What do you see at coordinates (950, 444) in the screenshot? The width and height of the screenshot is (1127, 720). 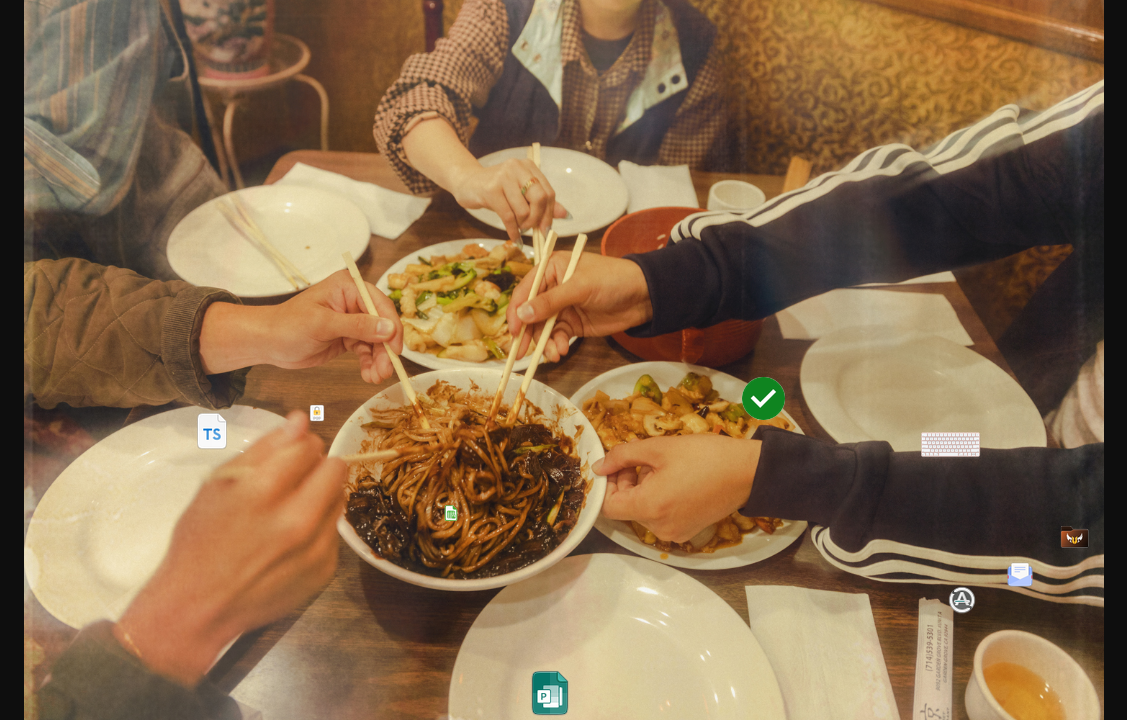 I see `connect to a wireless bluetooth keyboard` at bounding box center [950, 444].